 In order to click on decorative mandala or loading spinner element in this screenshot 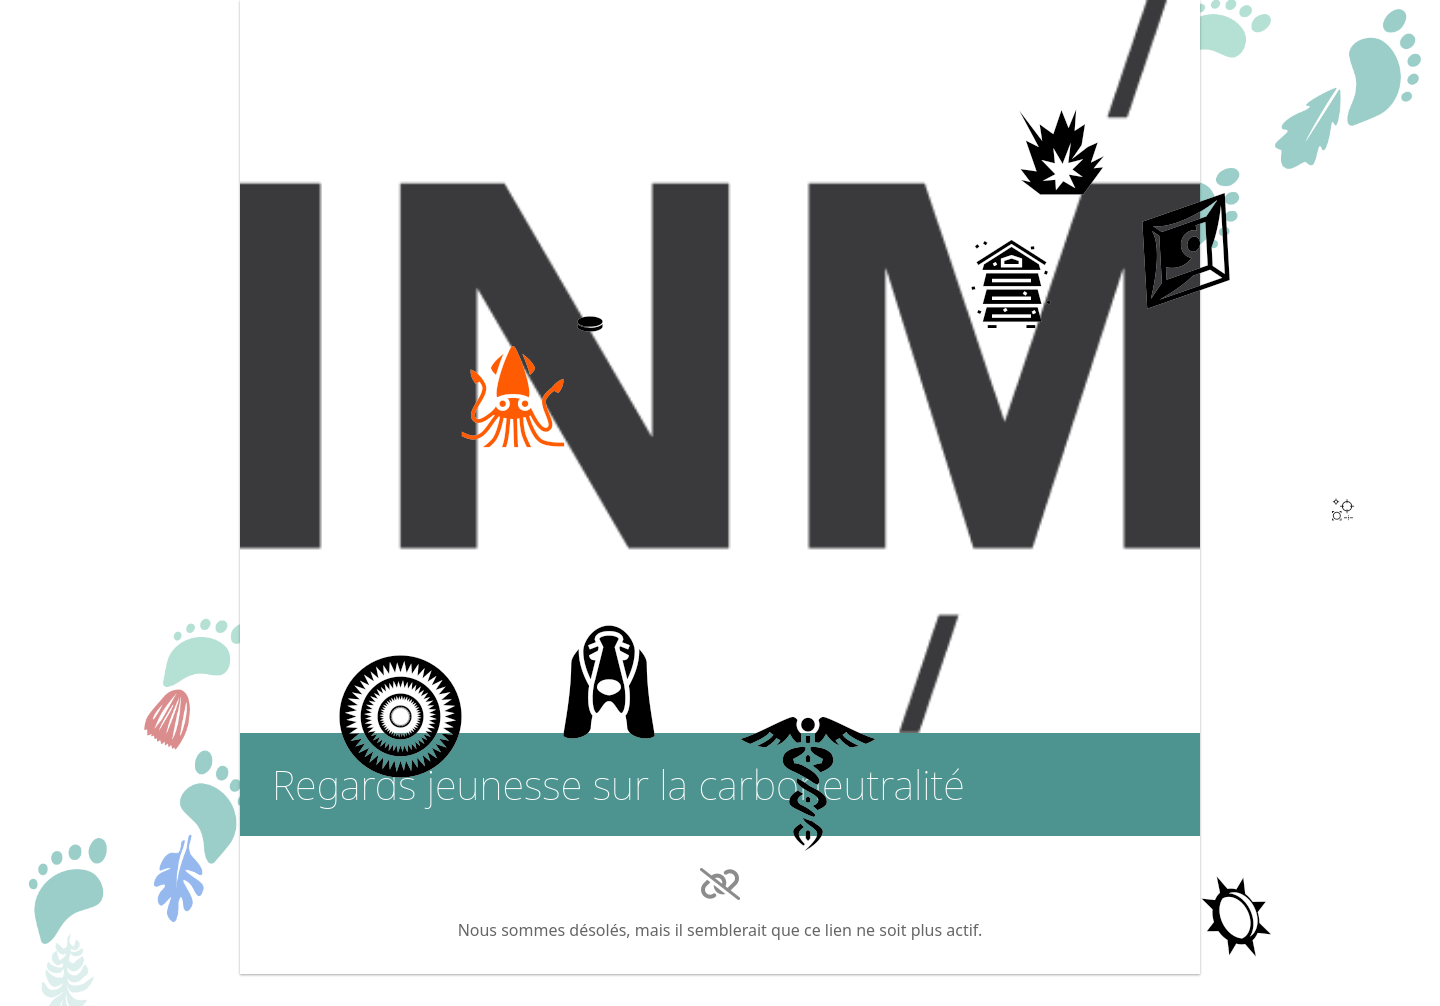, I will do `click(400, 716)`.